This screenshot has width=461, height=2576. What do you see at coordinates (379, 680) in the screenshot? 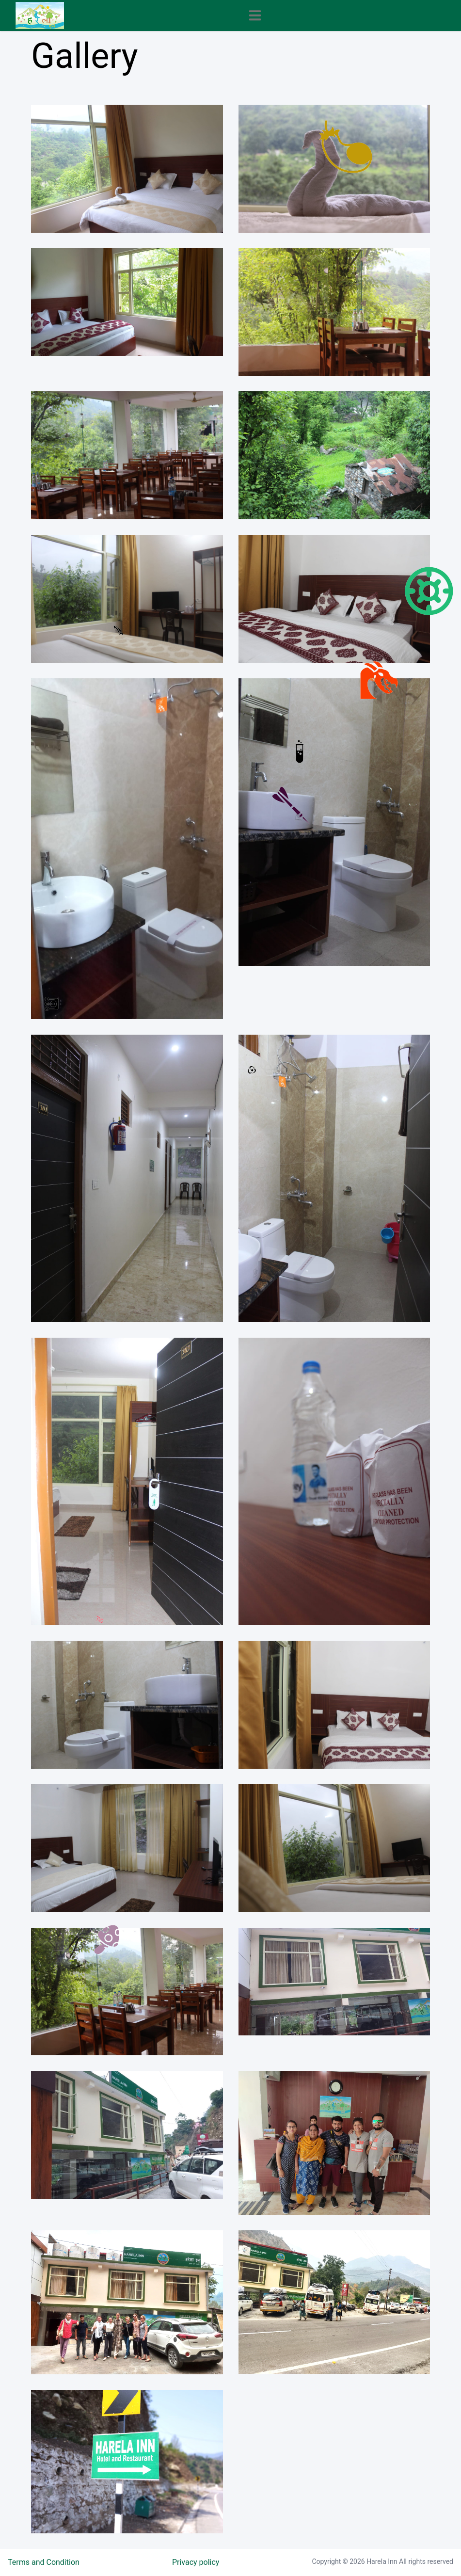
I see `access dragon or monster-related game content` at bounding box center [379, 680].